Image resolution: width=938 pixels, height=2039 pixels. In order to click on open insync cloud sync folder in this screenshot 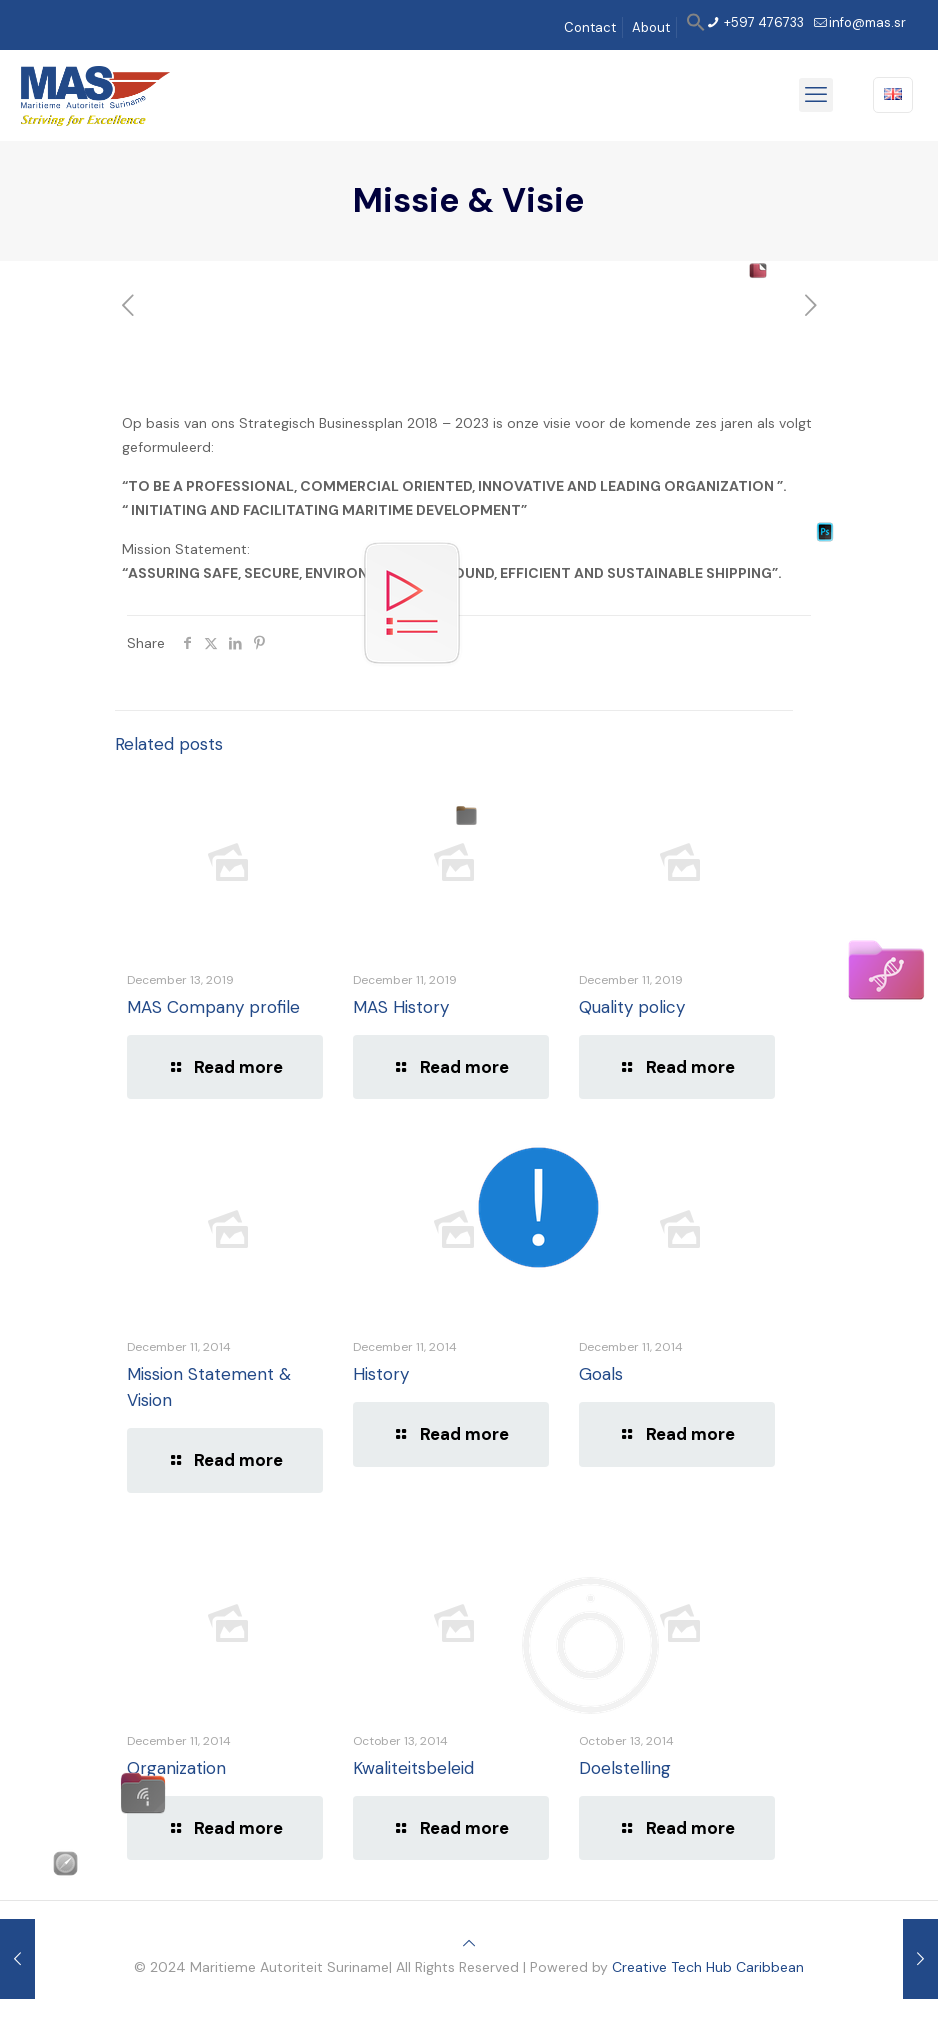, I will do `click(143, 1793)`.